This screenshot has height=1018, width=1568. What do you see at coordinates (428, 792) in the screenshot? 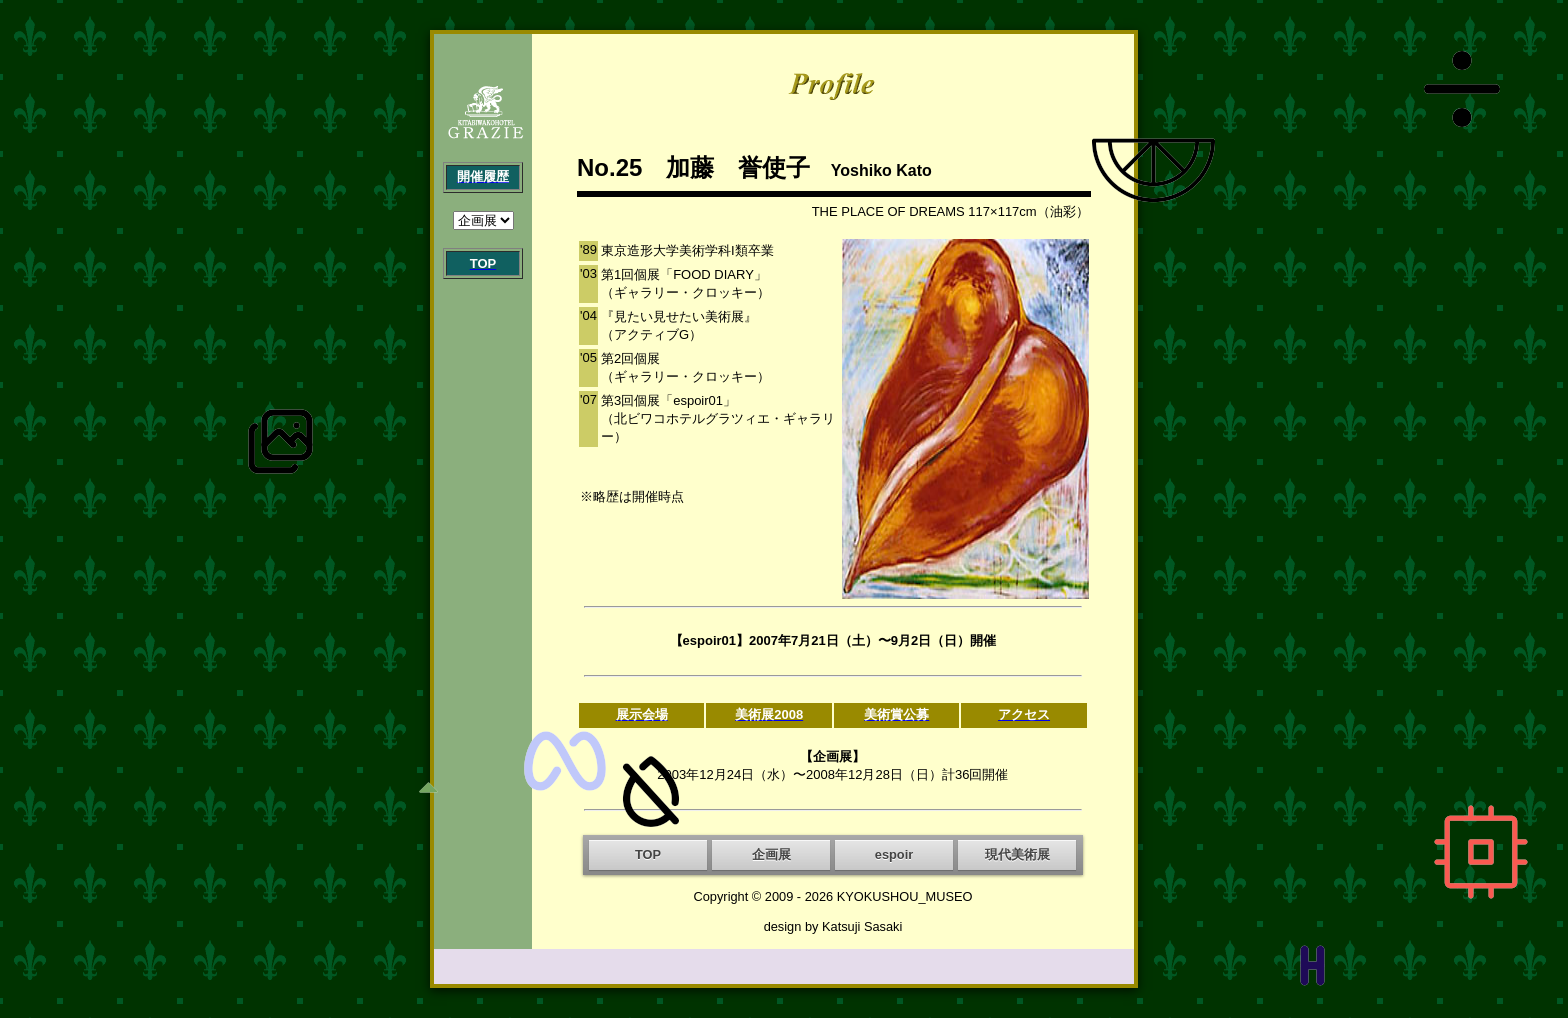
I see `navigate up or go to previous item` at bounding box center [428, 792].